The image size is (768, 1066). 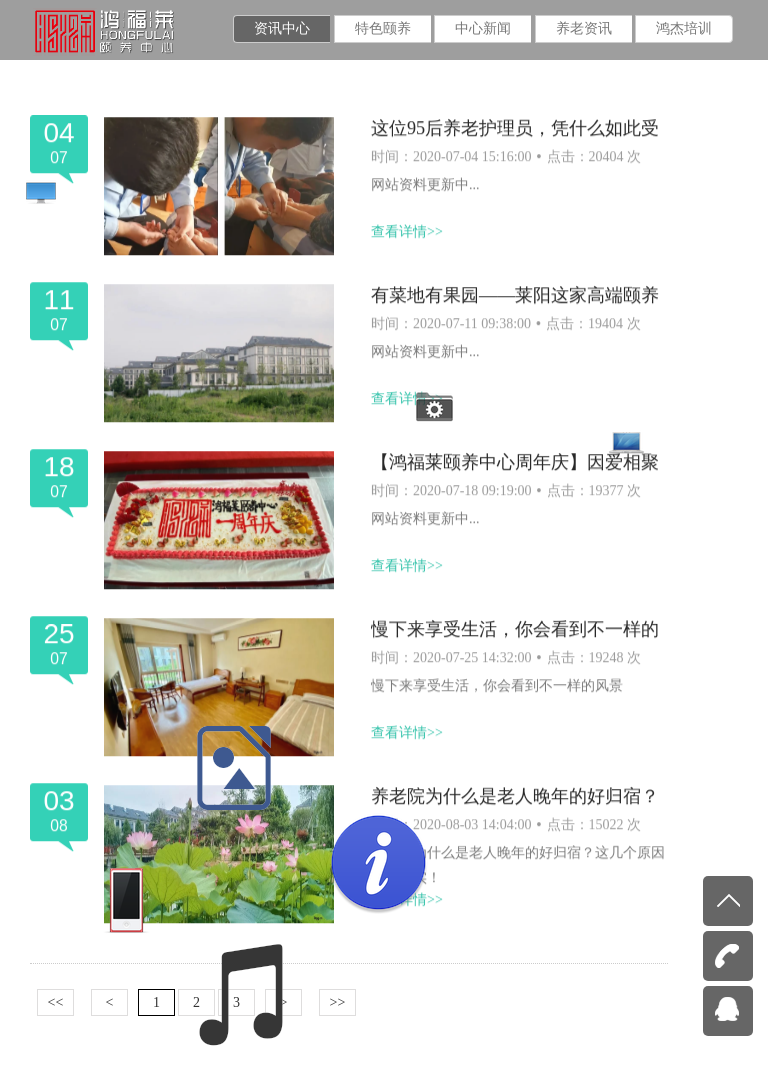 I want to click on view smart folder with automated rules, so click(x=434, y=406).